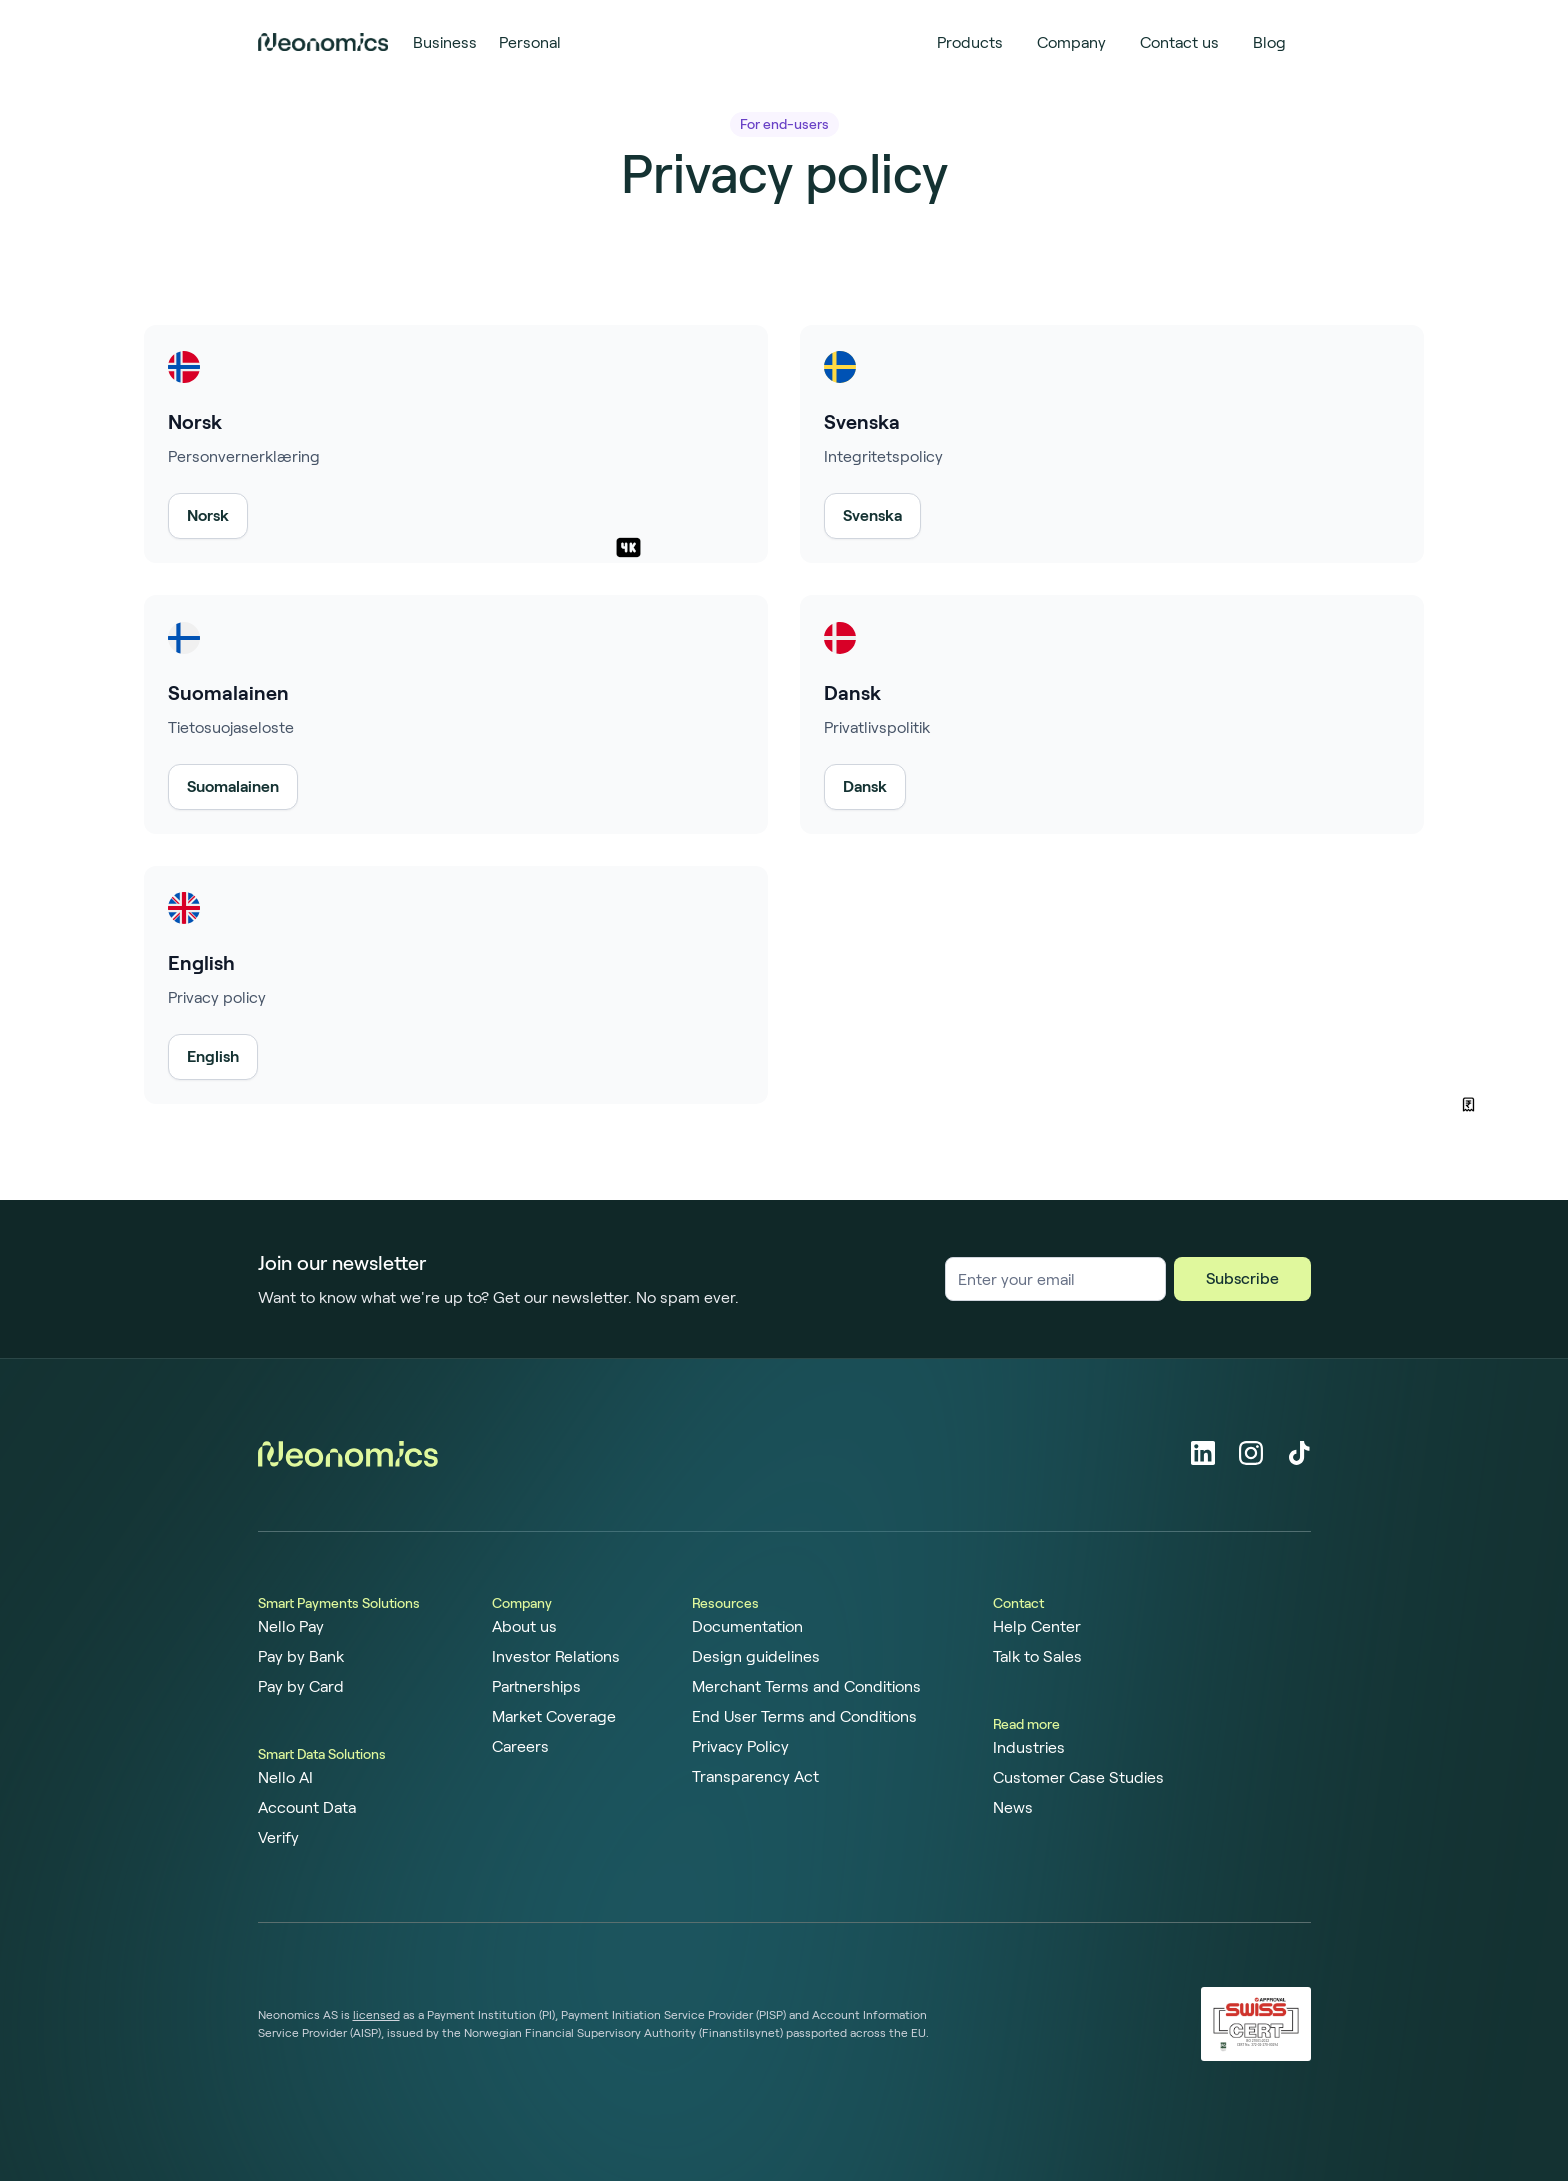  Describe the element at coordinates (1468, 1104) in the screenshot. I see `view receipt or transaction in rupees` at that location.